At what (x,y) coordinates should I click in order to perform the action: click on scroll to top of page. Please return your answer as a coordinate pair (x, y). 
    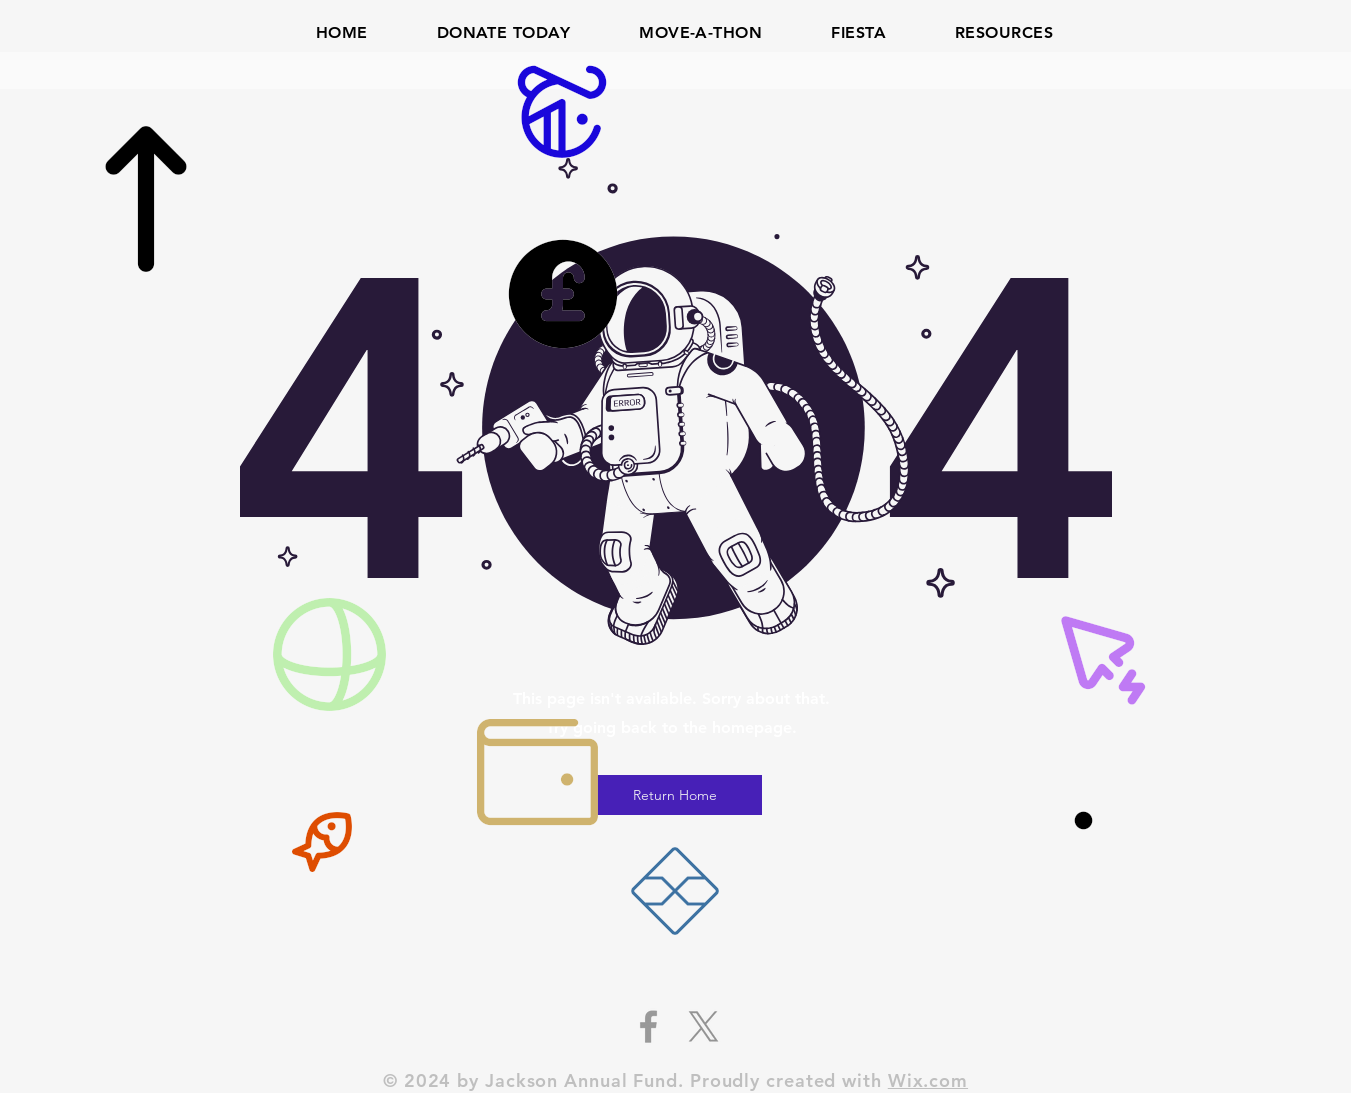
    Looking at the image, I should click on (146, 199).